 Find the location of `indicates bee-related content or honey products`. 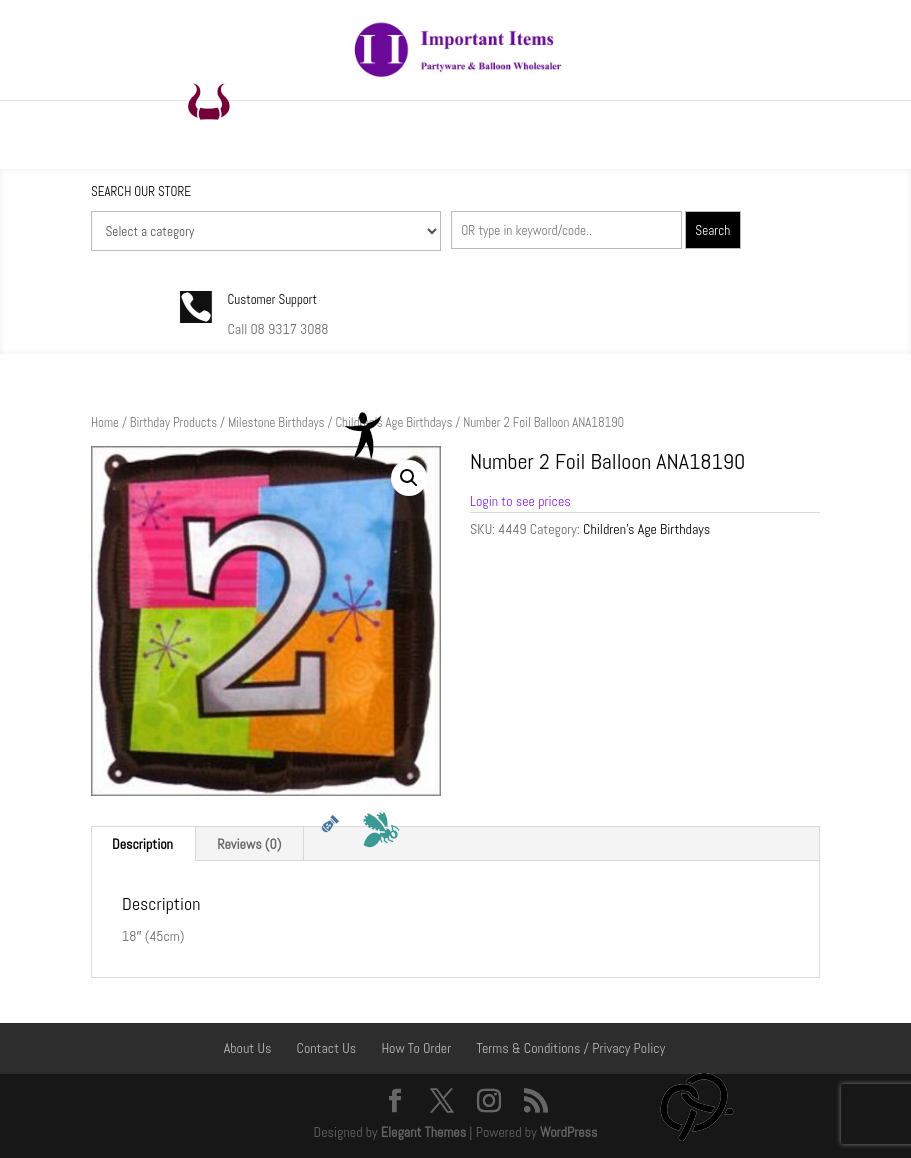

indicates bee-related content or honey products is located at coordinates (381, 830).